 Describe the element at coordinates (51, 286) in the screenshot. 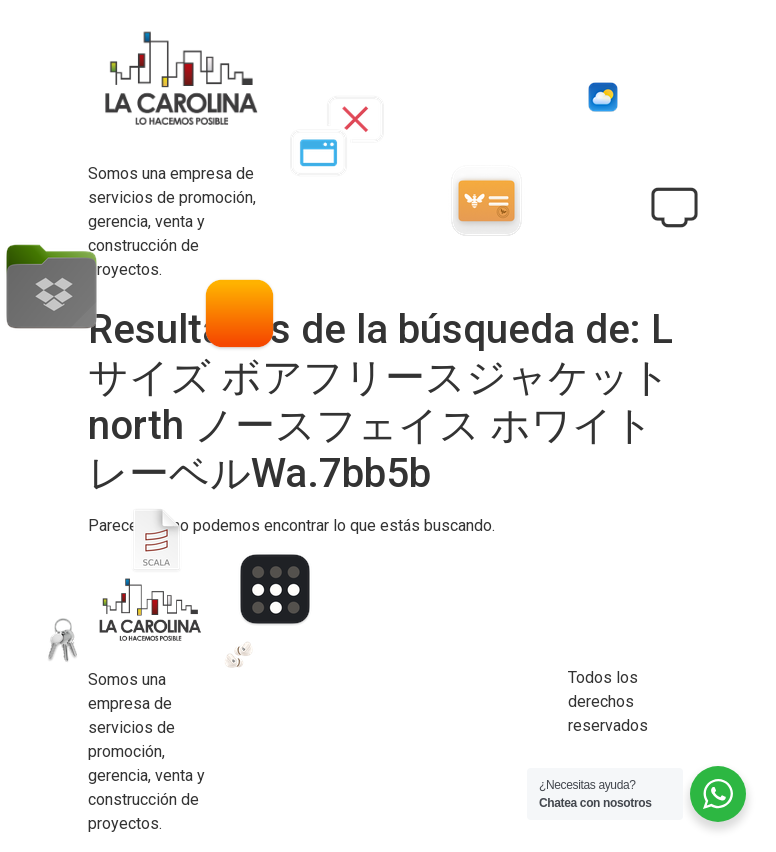

I see `open your dropbox synced folder` at that location.